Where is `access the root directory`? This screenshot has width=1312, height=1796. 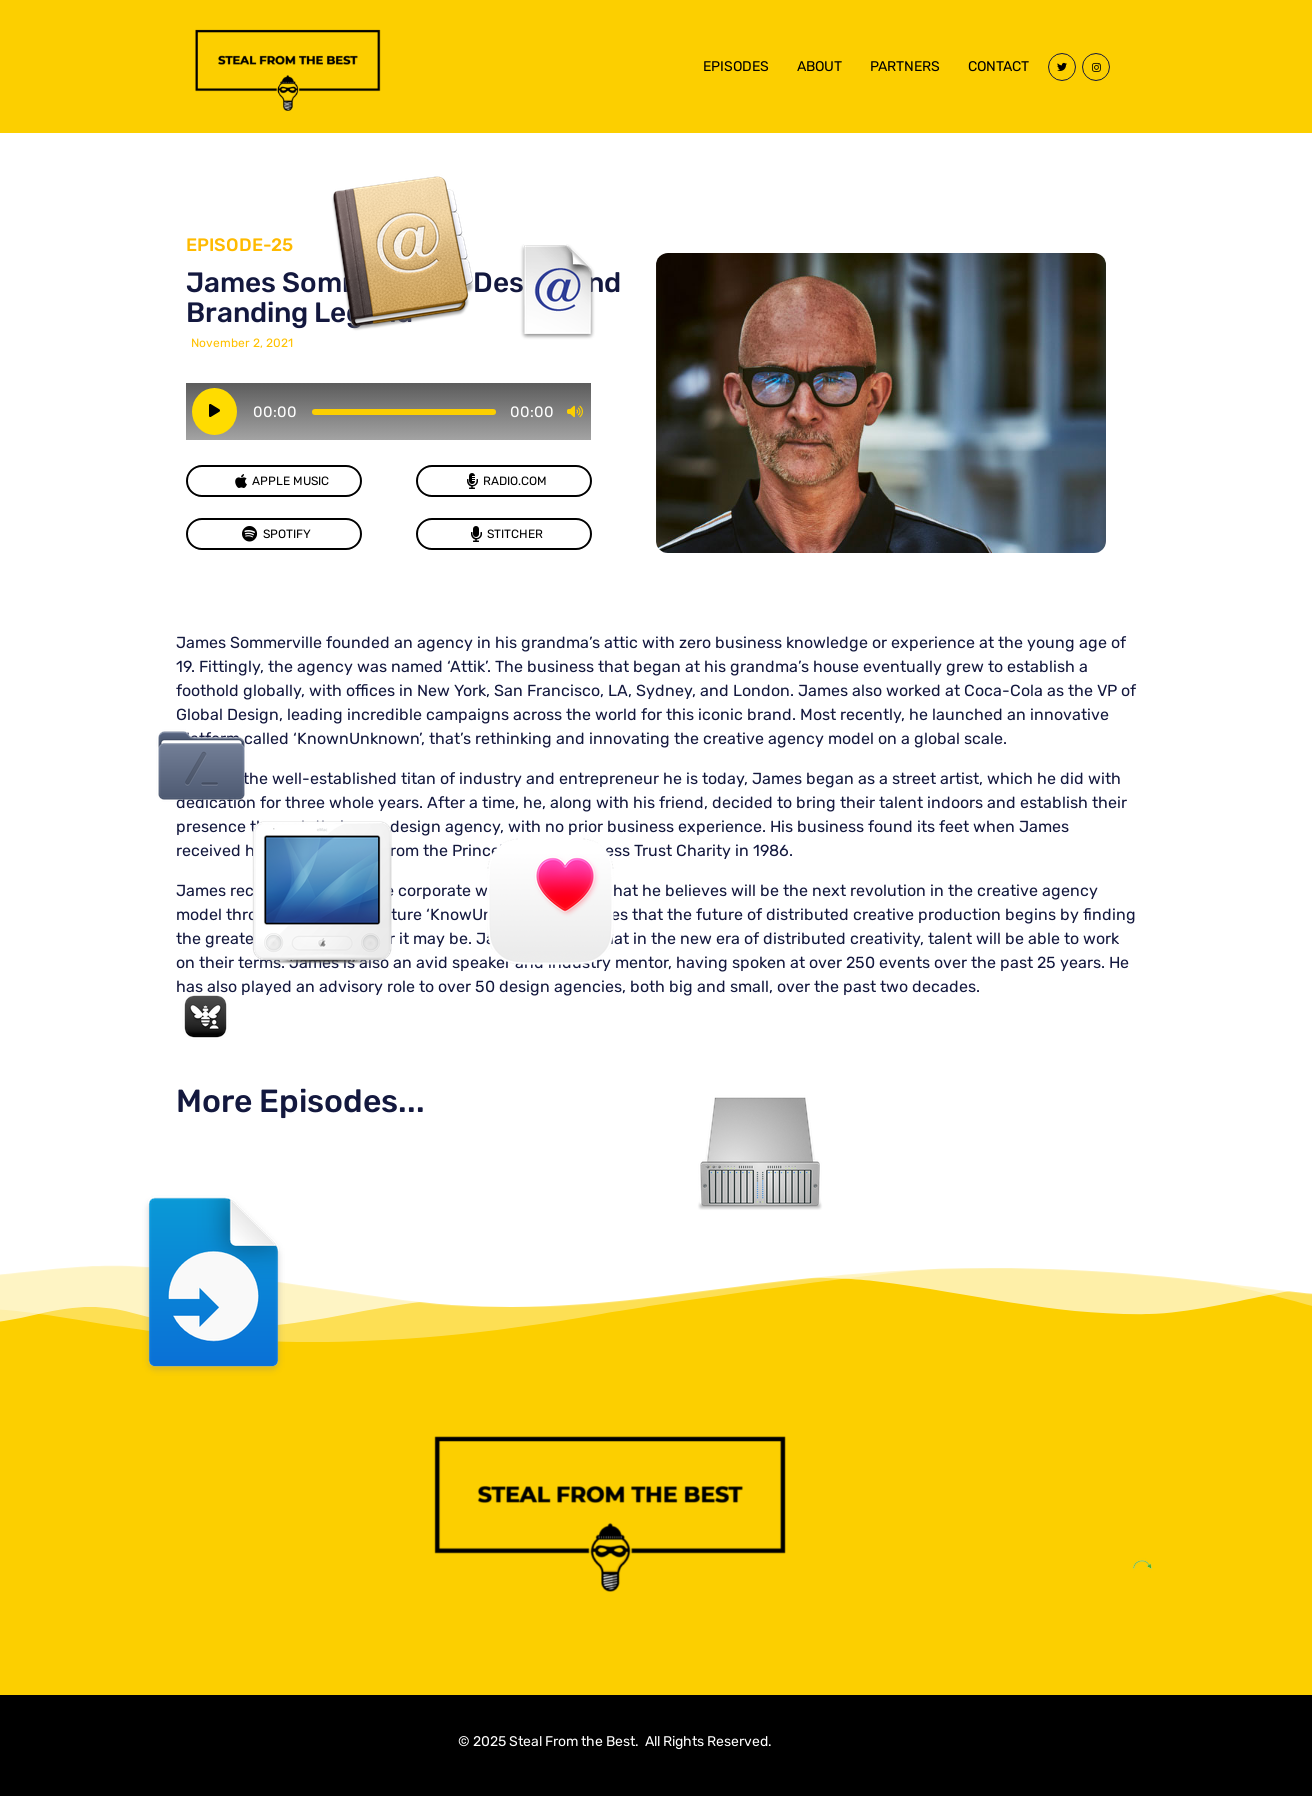
access the root directory is located at coordinates (201, 765).